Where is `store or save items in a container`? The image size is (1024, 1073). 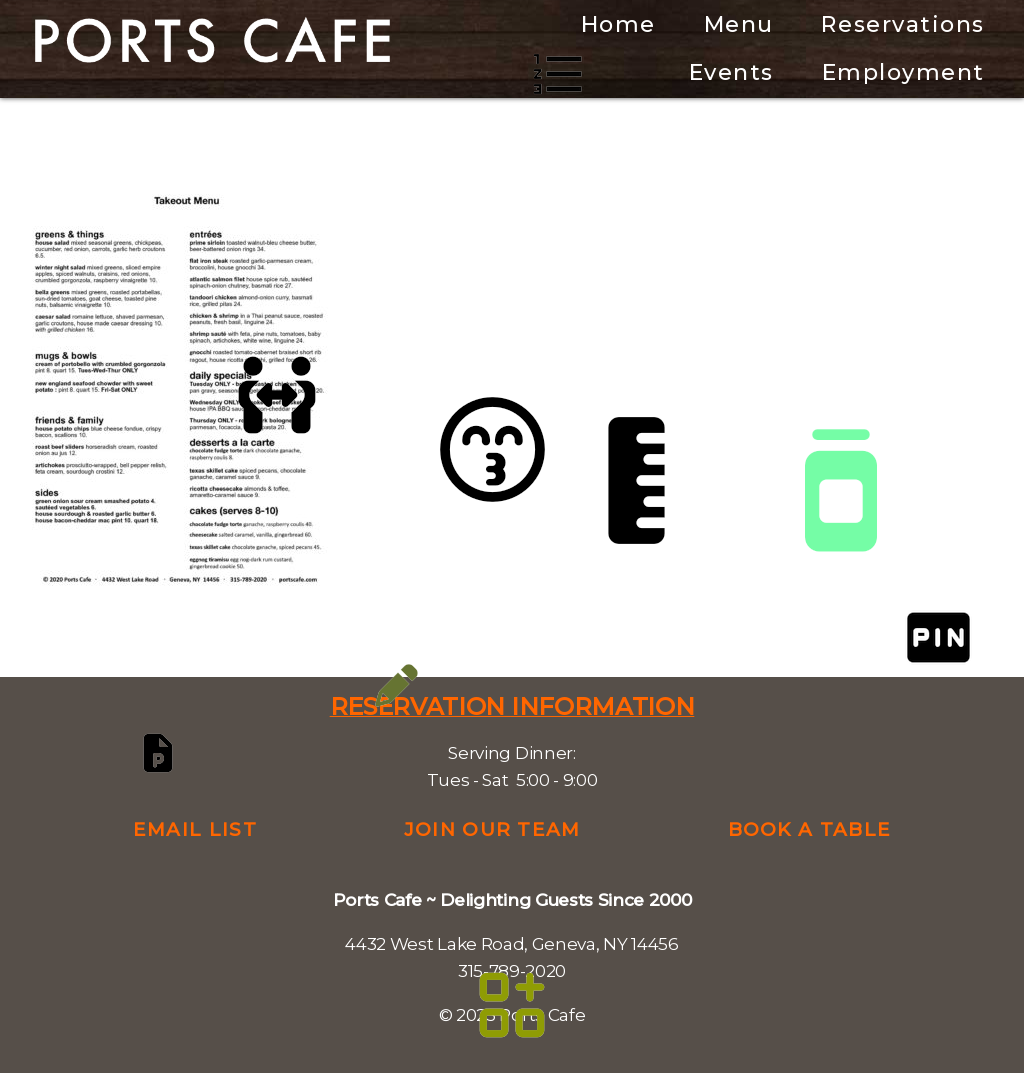 store or save items in a container is located at coordinates (841, 494).